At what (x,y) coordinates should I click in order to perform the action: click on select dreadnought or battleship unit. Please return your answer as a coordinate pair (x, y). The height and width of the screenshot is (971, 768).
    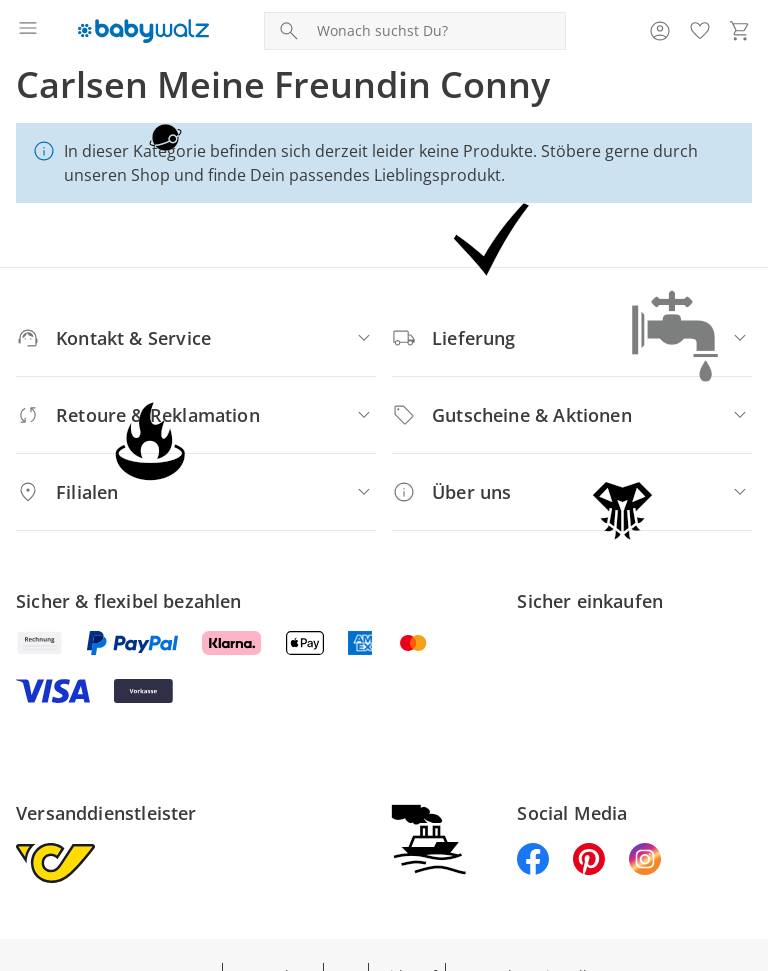
    Looking at the image, I should click on (429, 842).